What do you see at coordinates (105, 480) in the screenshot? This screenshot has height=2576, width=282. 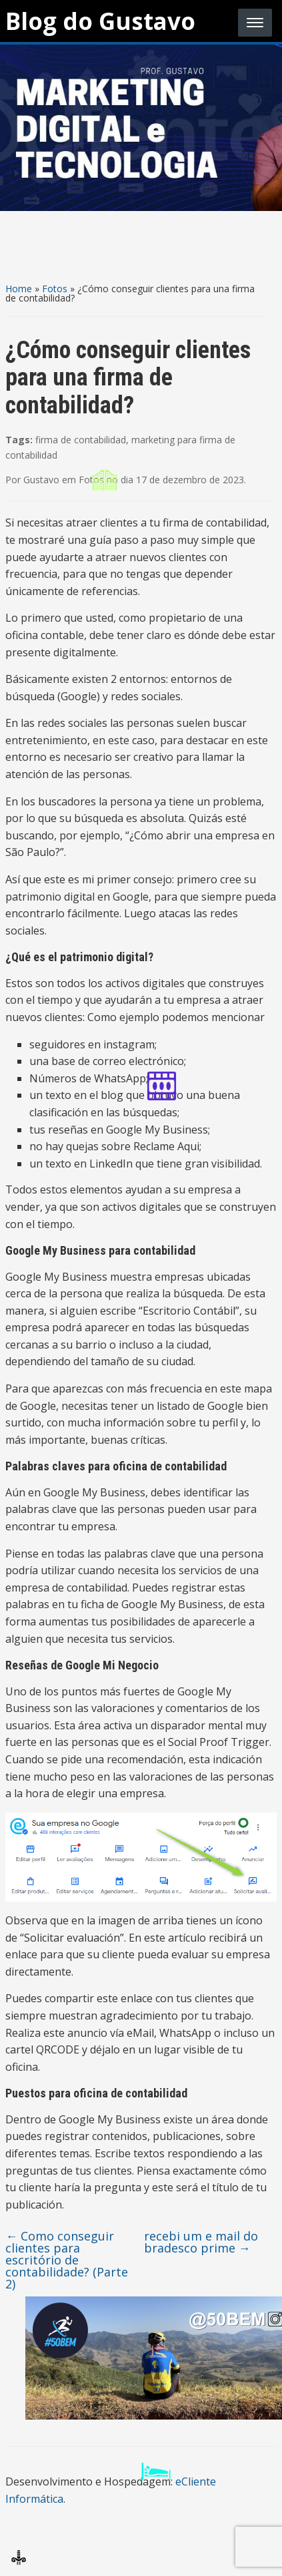 I see `enter a western-themed game area or saloon` at bounding box center [105, 480].